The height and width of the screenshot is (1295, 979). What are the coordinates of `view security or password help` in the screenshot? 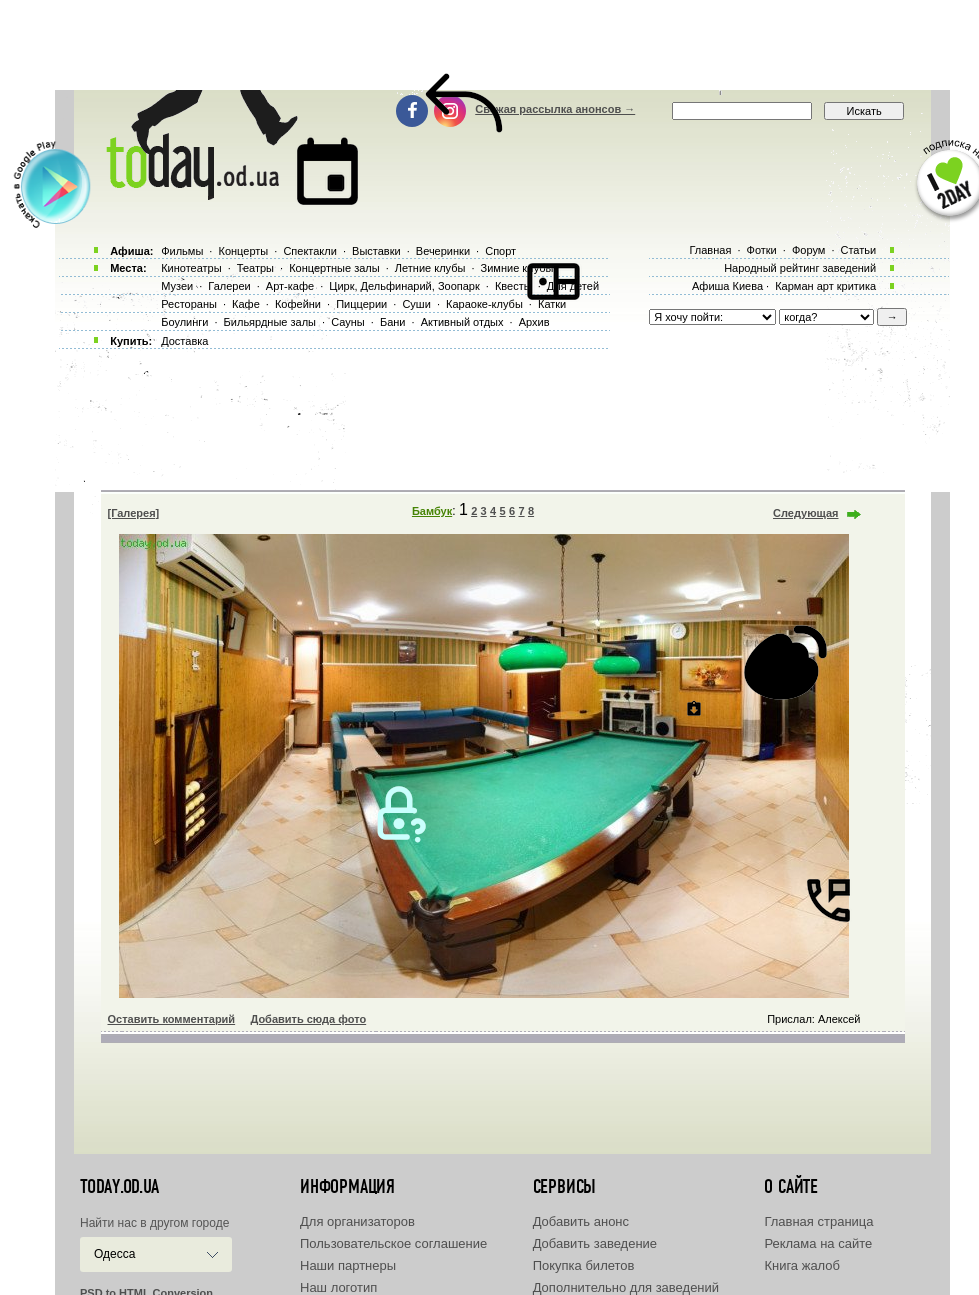 It's located at (399, 813).